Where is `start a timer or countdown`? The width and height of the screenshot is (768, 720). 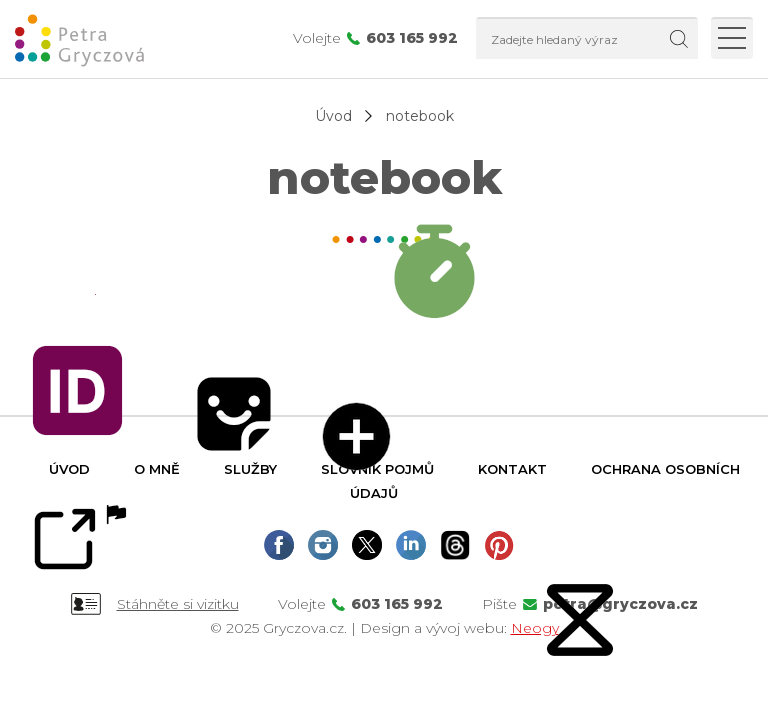
start a timer or countdown is located at coordinates (434, 273).